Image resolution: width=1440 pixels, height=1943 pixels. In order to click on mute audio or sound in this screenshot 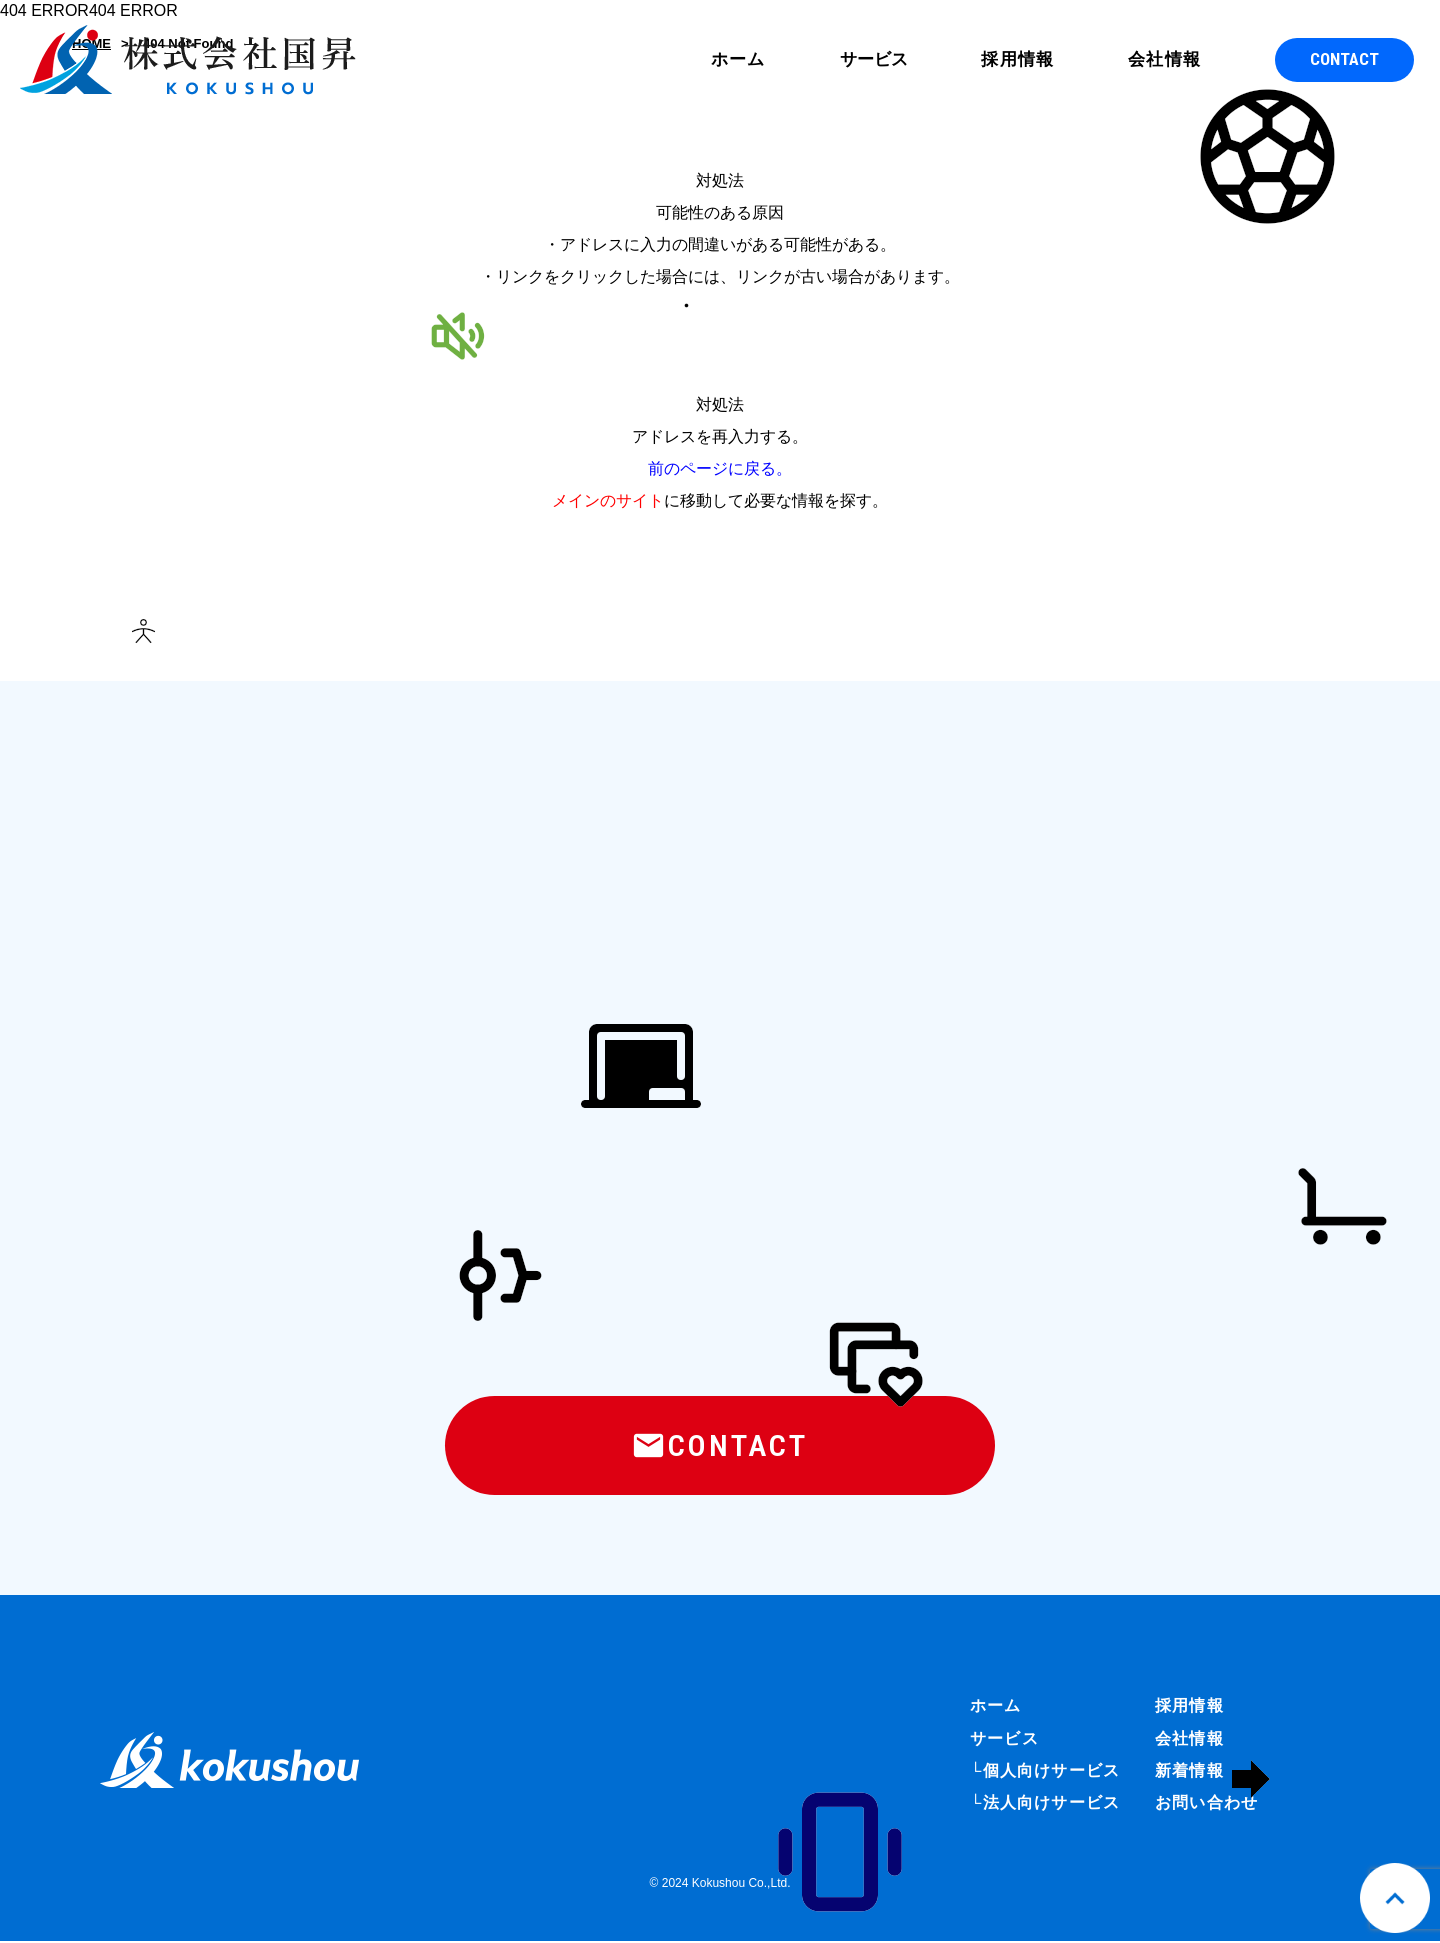, I will do `click(457, 336)`.